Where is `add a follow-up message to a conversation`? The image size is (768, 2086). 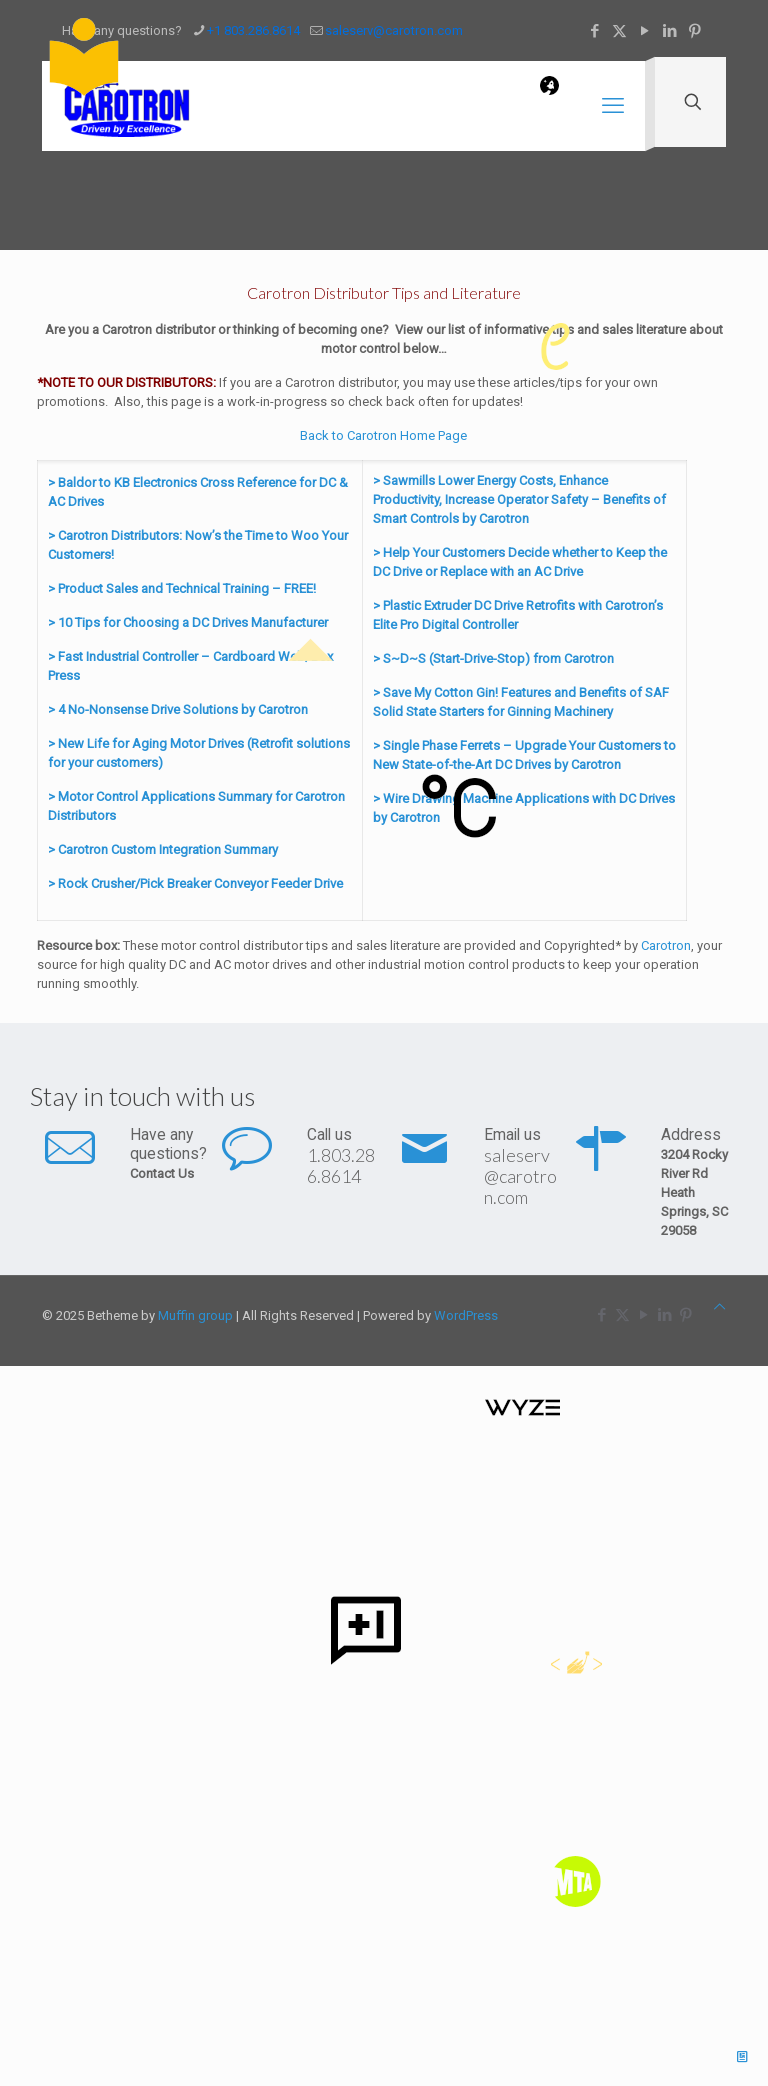
add a follow-up message to a conversation is located at coordinates (366, 1628).